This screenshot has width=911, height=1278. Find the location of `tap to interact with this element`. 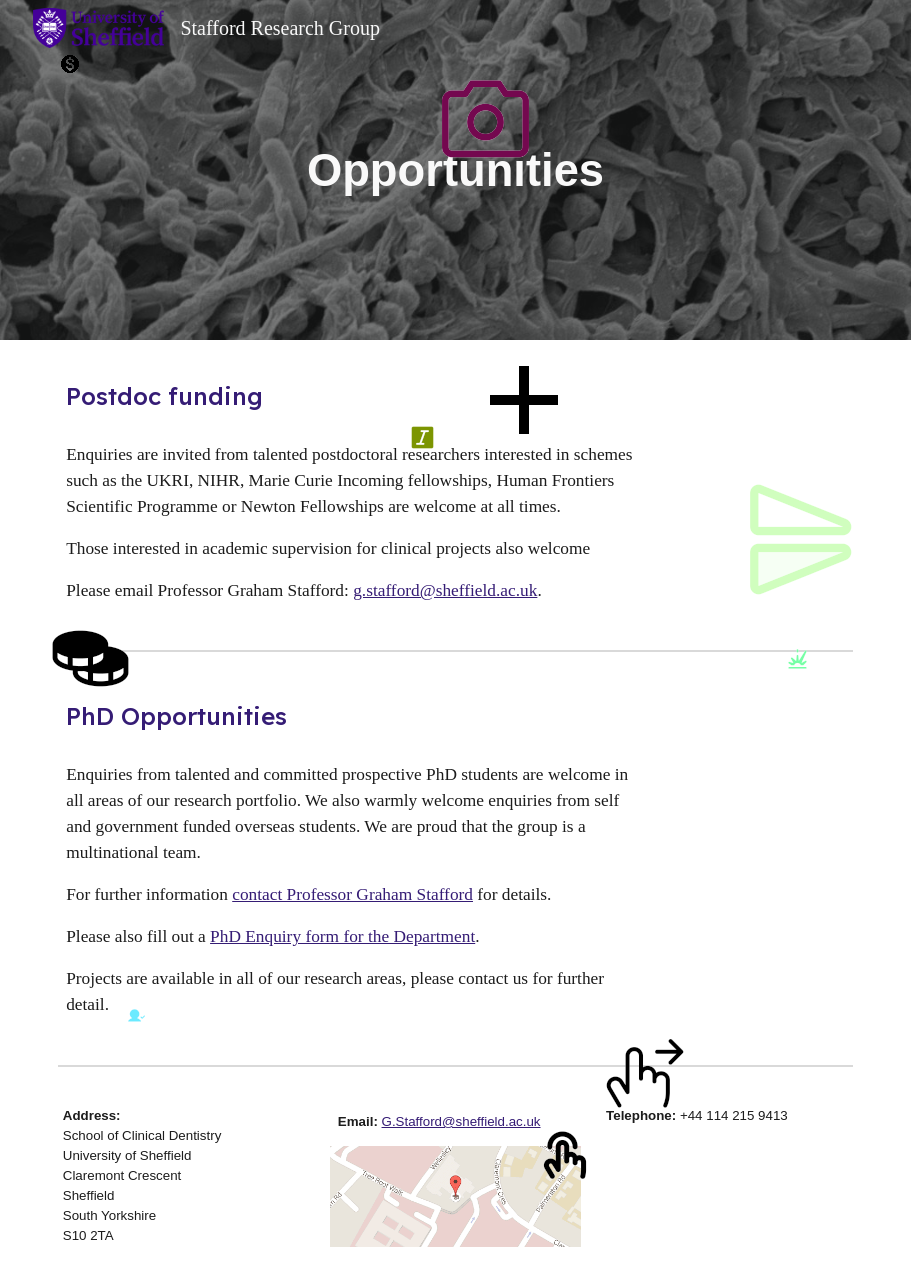

tap to interact with this element is located at coordinates (565, 1156).